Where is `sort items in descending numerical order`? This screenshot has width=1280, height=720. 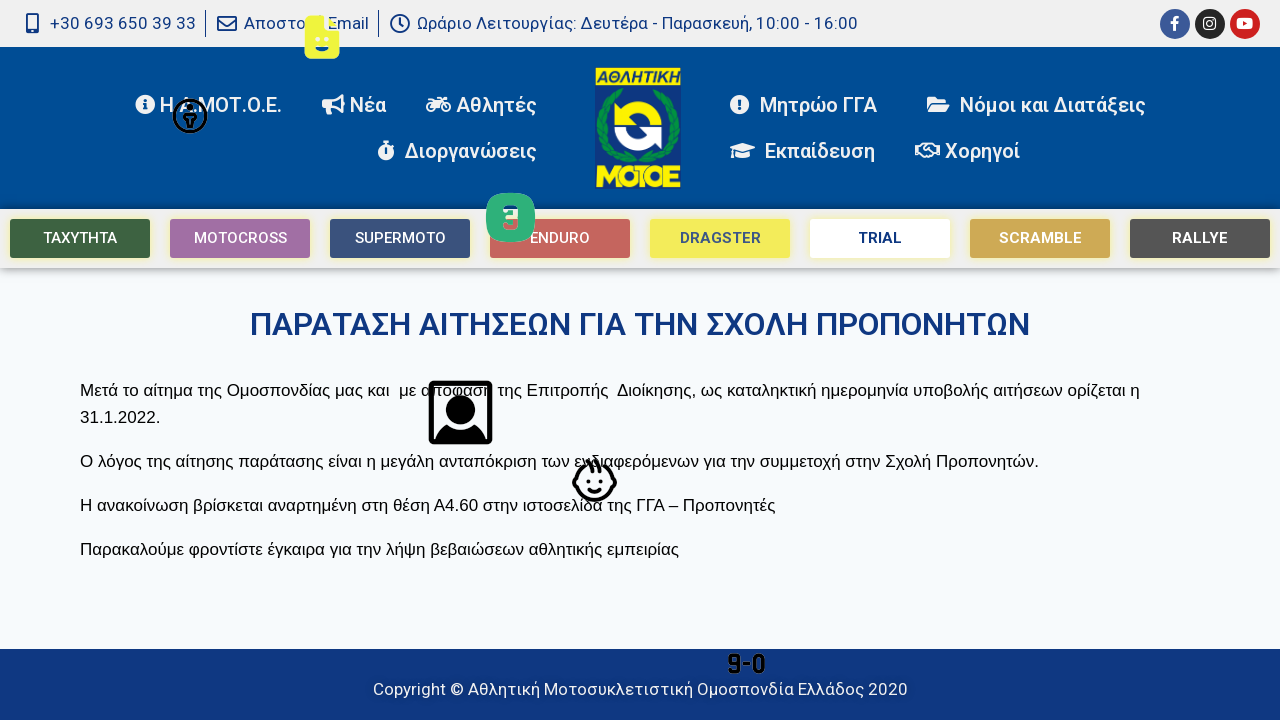 sort items in descending numerical order is located at coordinates (746, 663).